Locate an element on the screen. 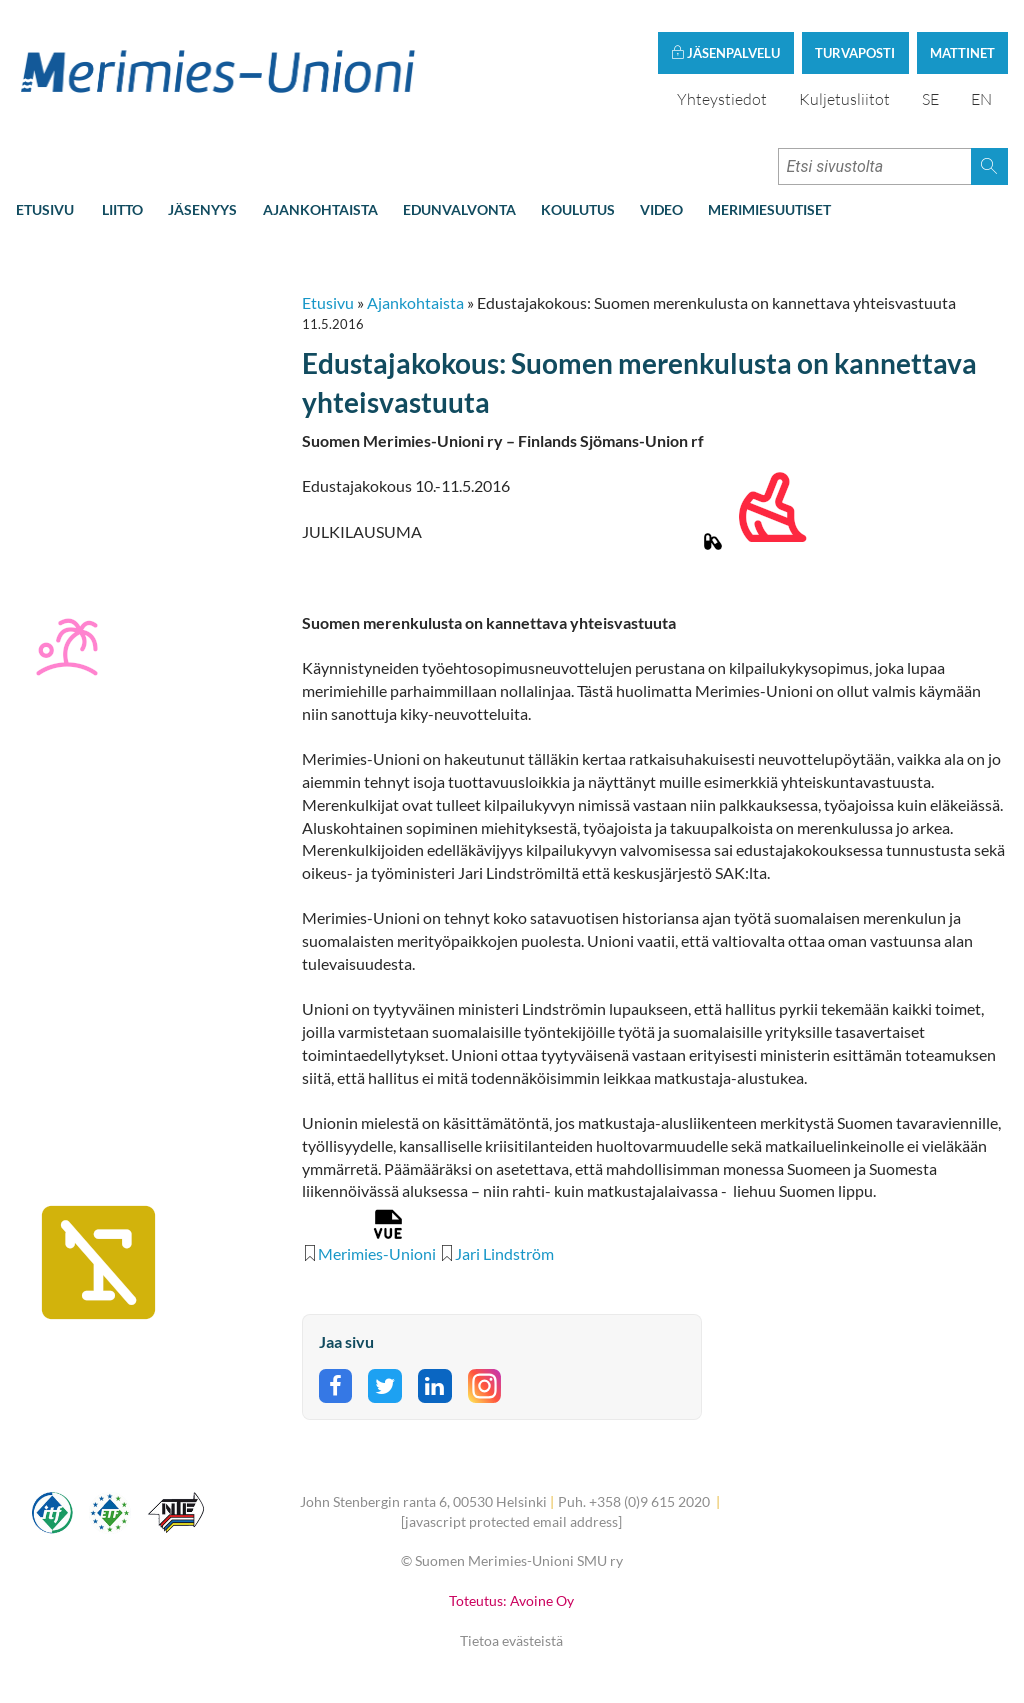 Image resolution: width=1024 pixels, height=1703 pixels. view vacation or travel destinations is located at coordinates (67, 647).